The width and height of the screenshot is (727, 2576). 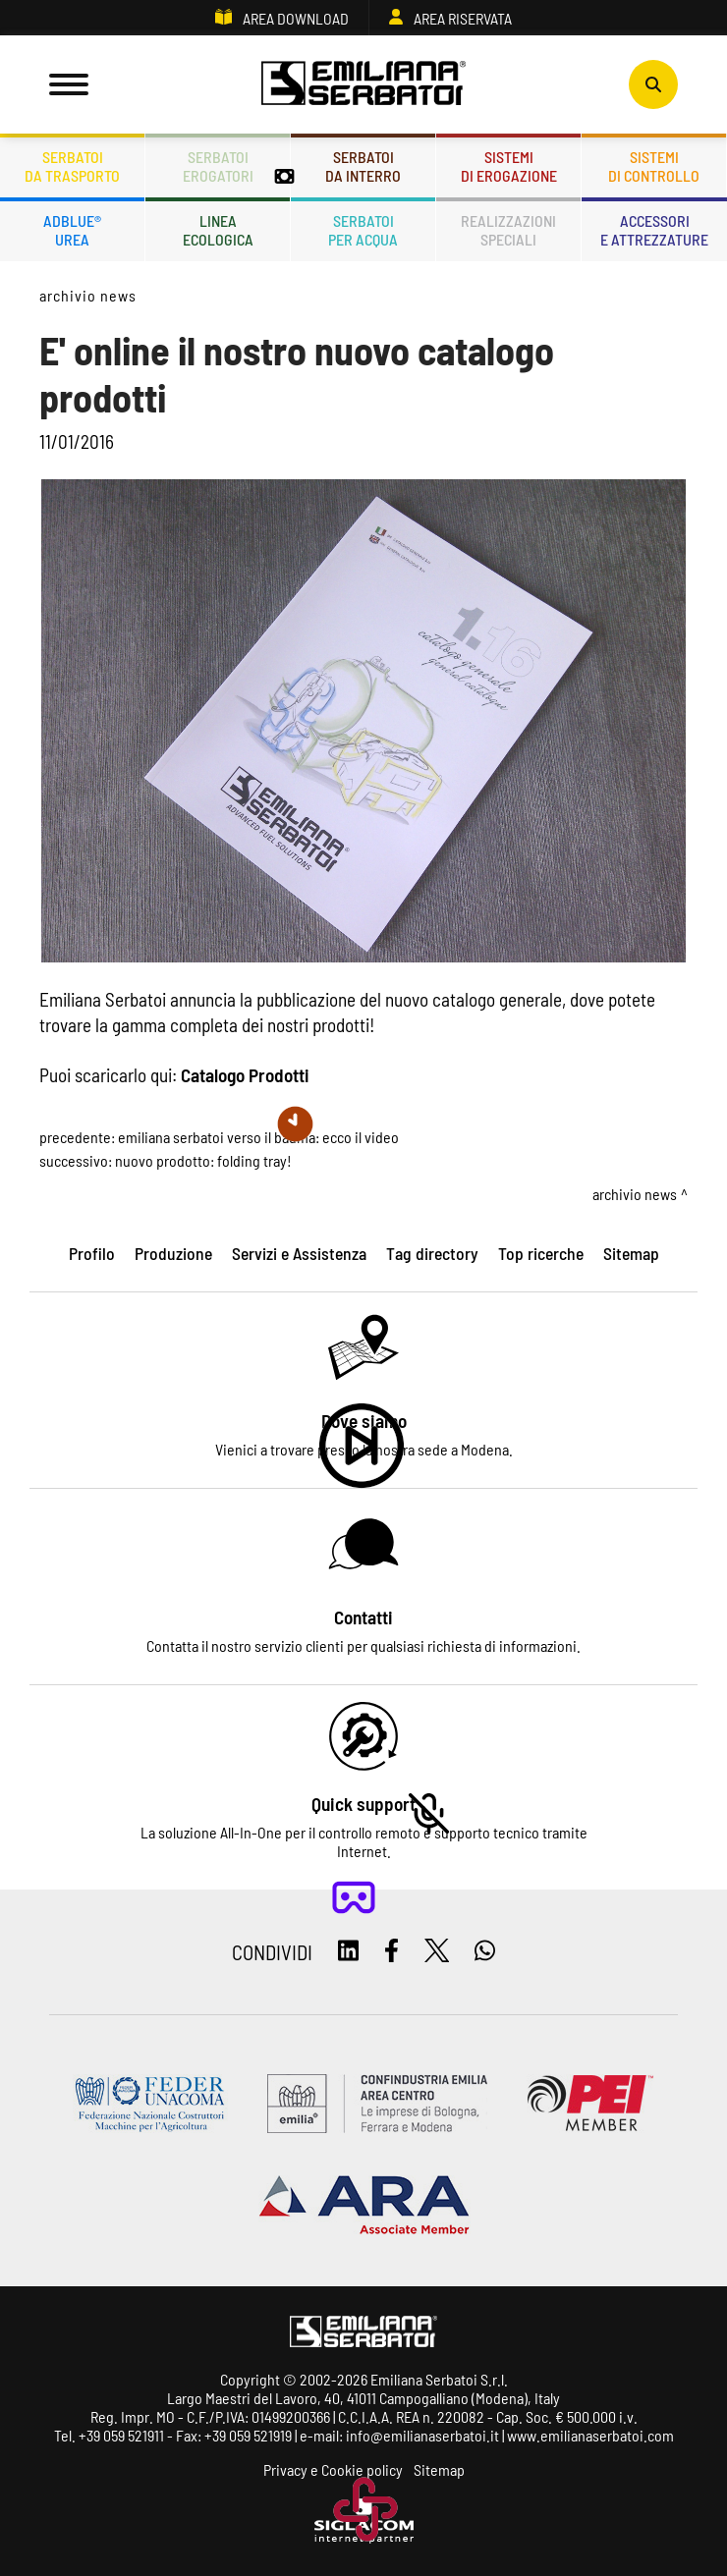 What do you see at coordinates (365, 2509) in the screenshot?
I see `access API application settings` at bounding box center [365, 2509].